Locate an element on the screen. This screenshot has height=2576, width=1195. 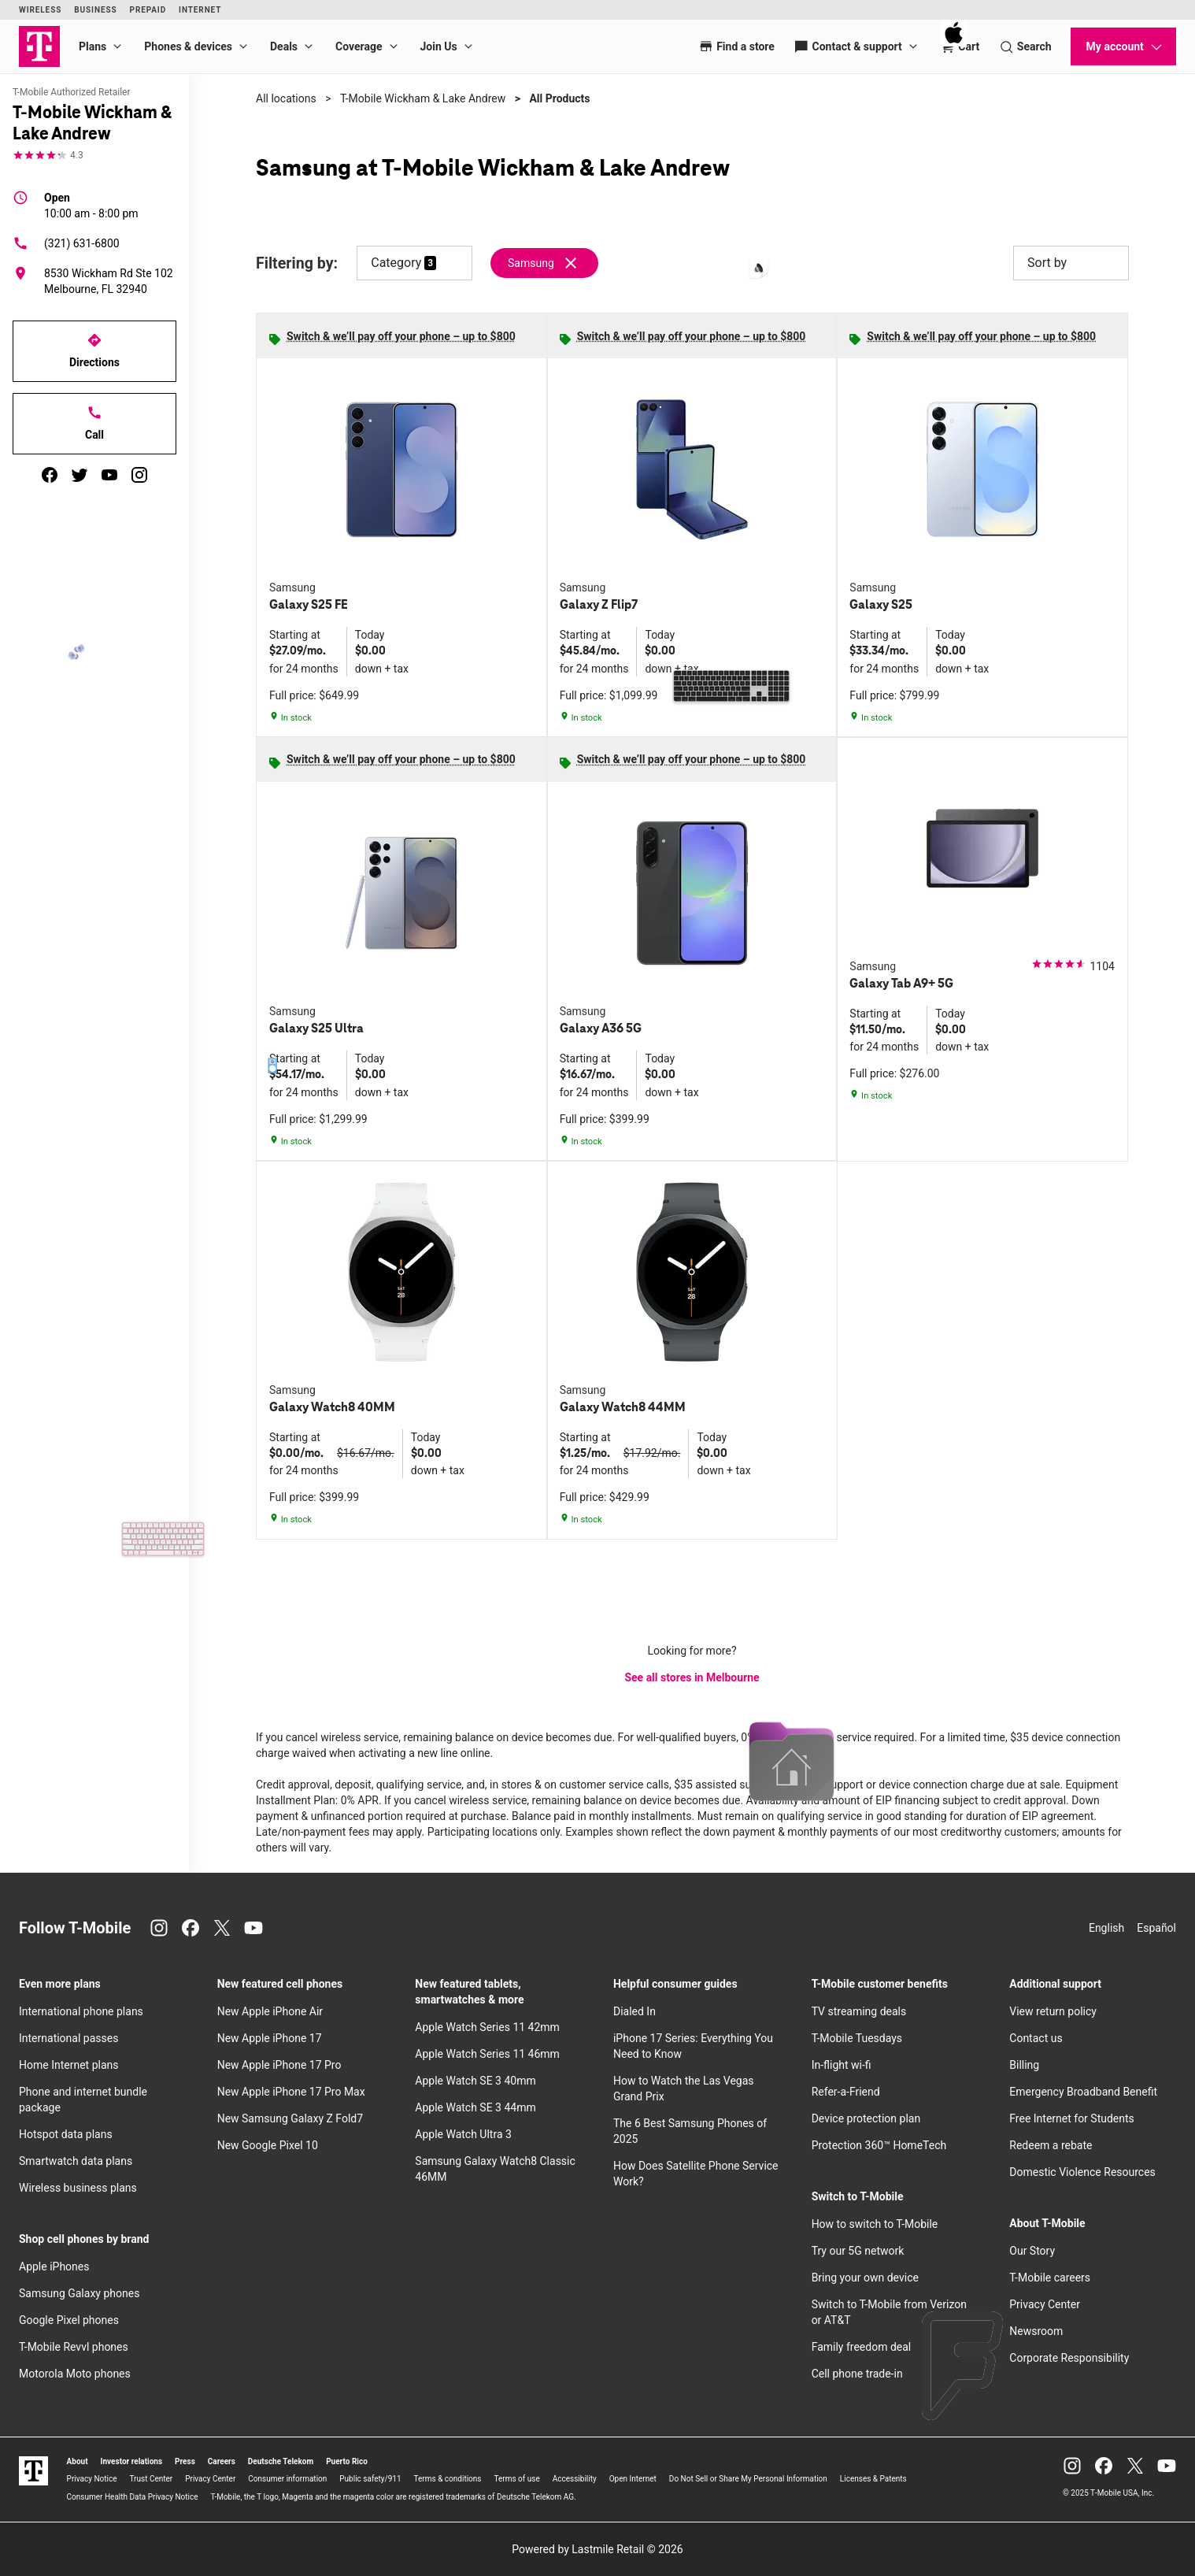
a sound clipping or audio snippet file is located at coordinates (759, 269).